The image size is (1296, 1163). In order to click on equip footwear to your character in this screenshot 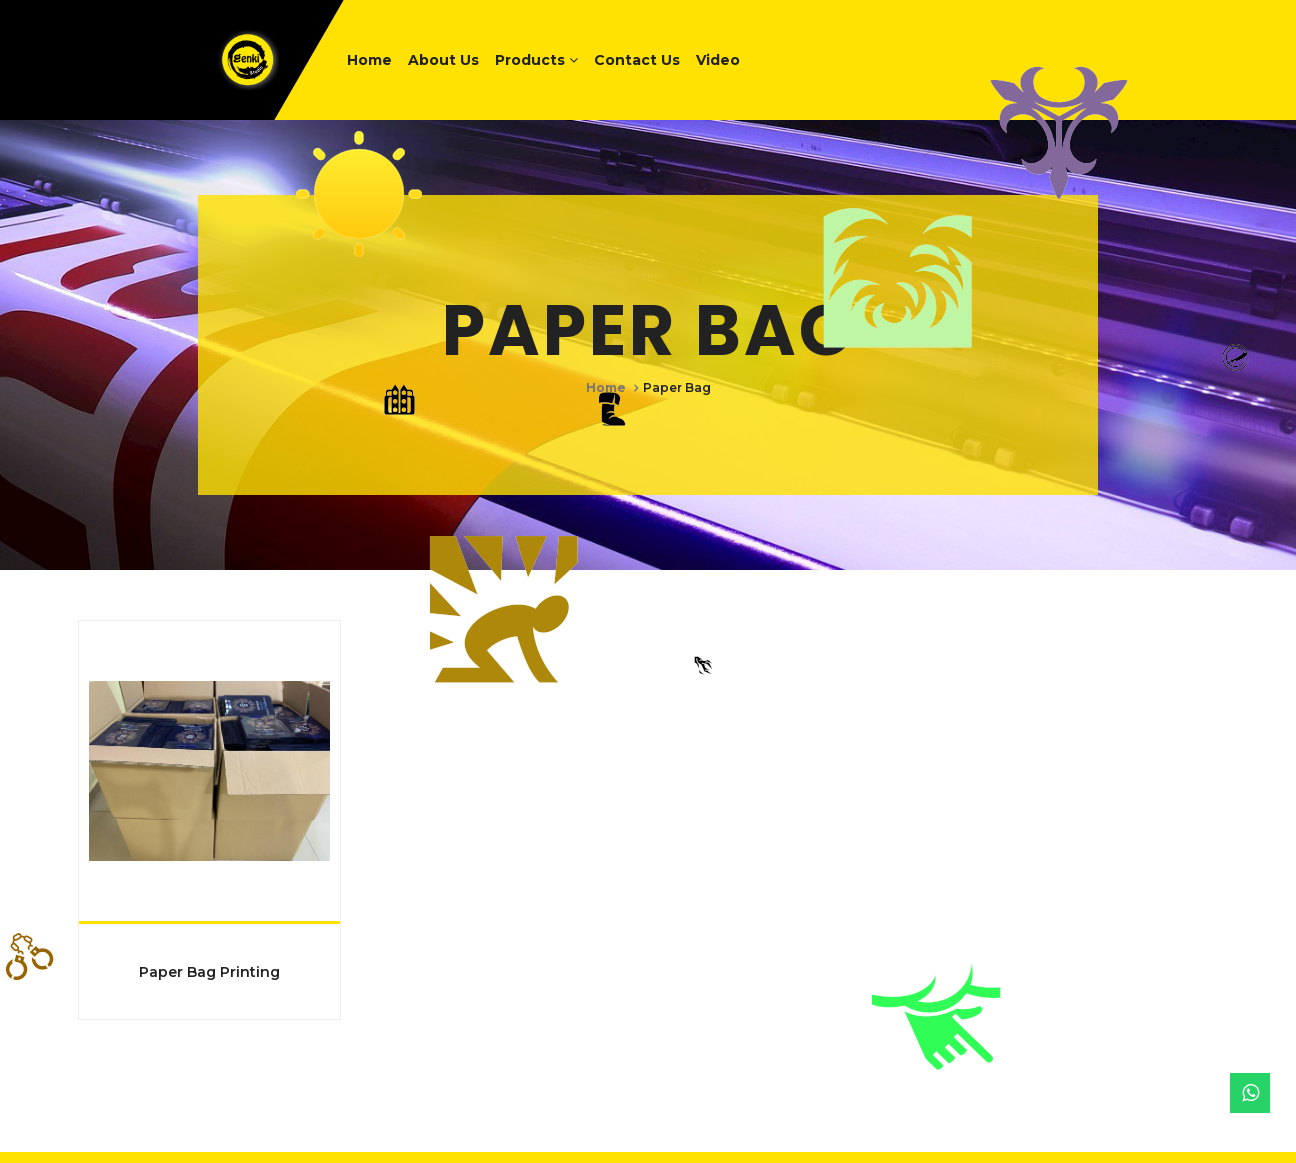, I will do `click(610, 409)`.